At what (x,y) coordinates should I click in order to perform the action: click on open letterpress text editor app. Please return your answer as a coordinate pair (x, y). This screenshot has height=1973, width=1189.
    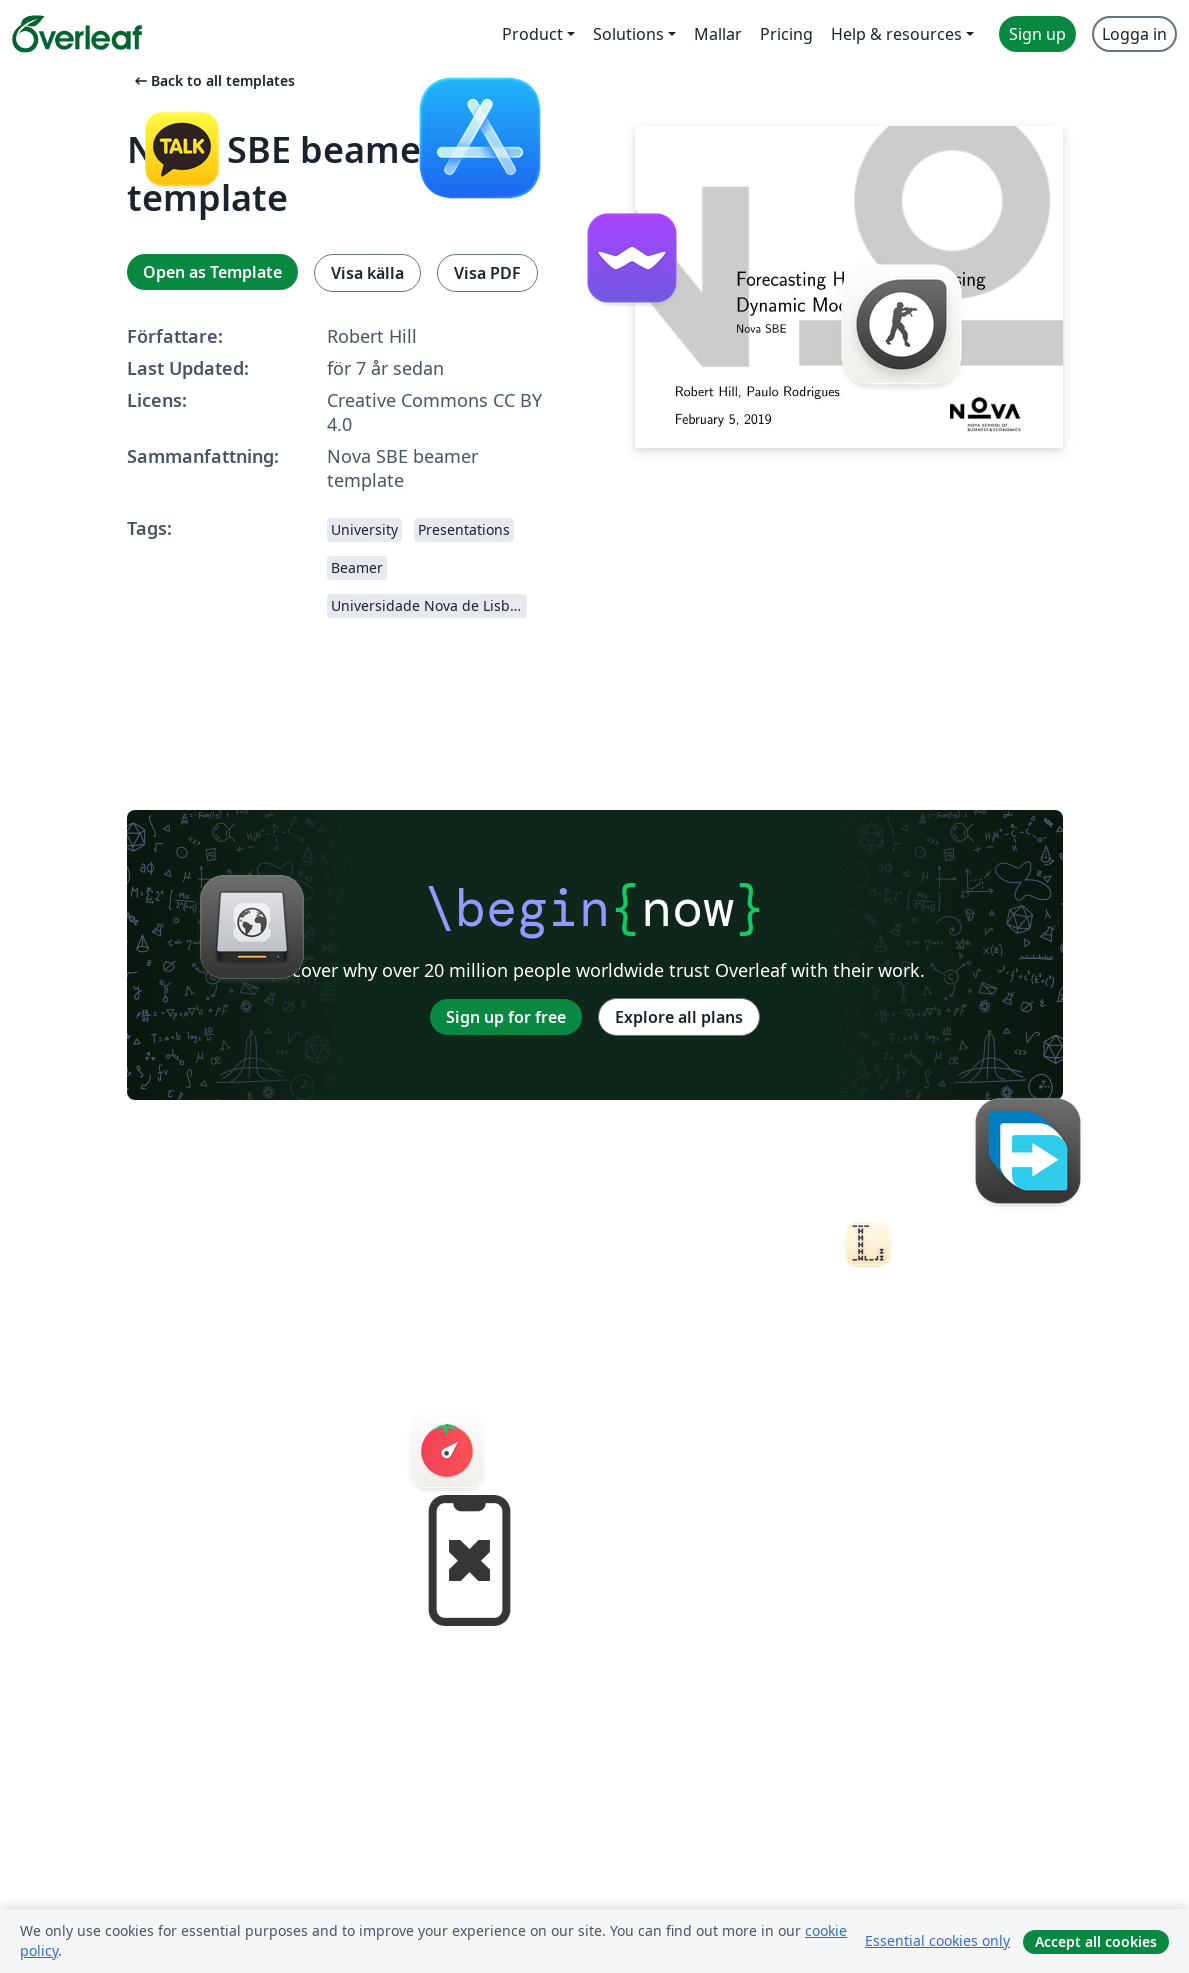
    Looking at the image, I should click on (868, 1243).